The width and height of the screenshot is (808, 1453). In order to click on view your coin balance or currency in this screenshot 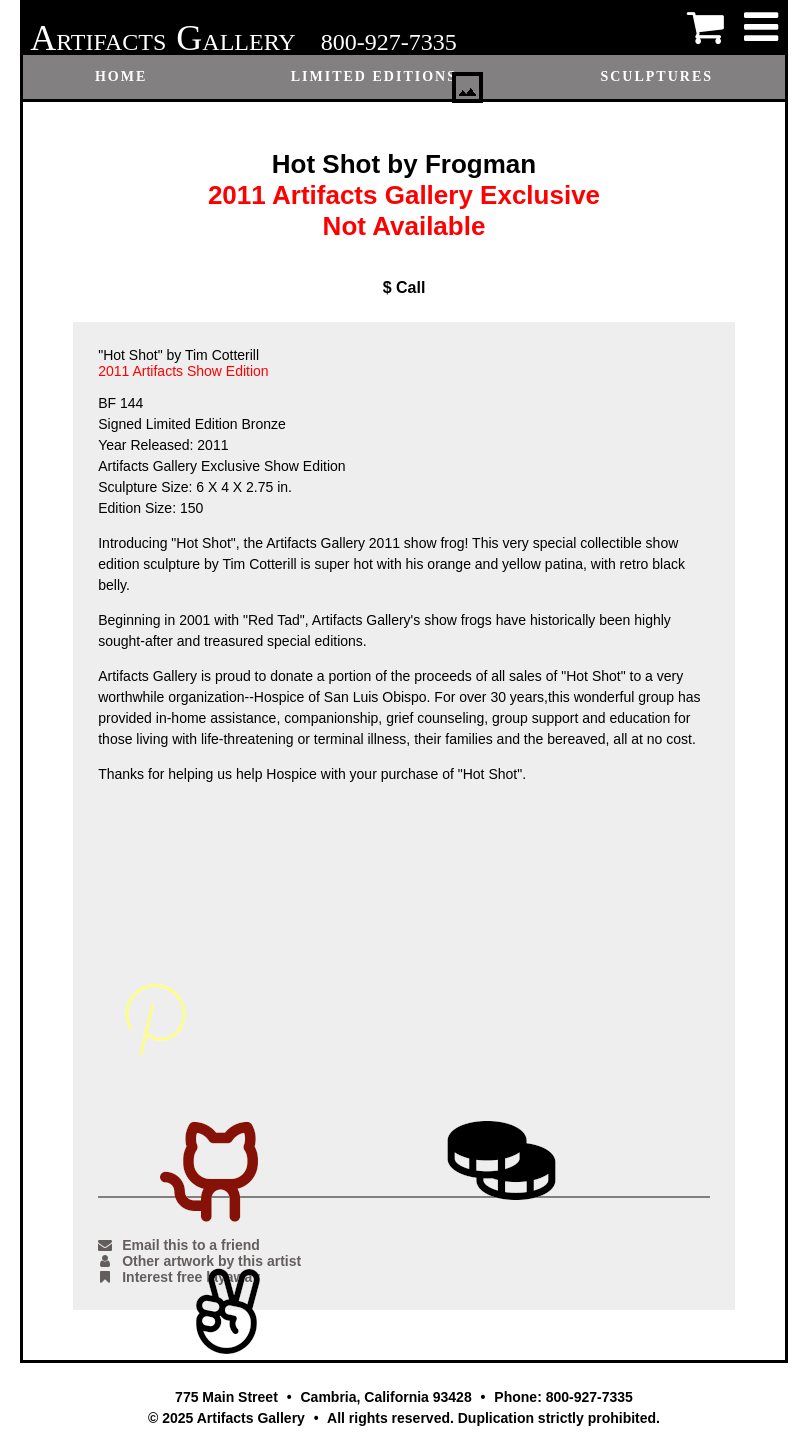, I will do `click(501, 1160)`.